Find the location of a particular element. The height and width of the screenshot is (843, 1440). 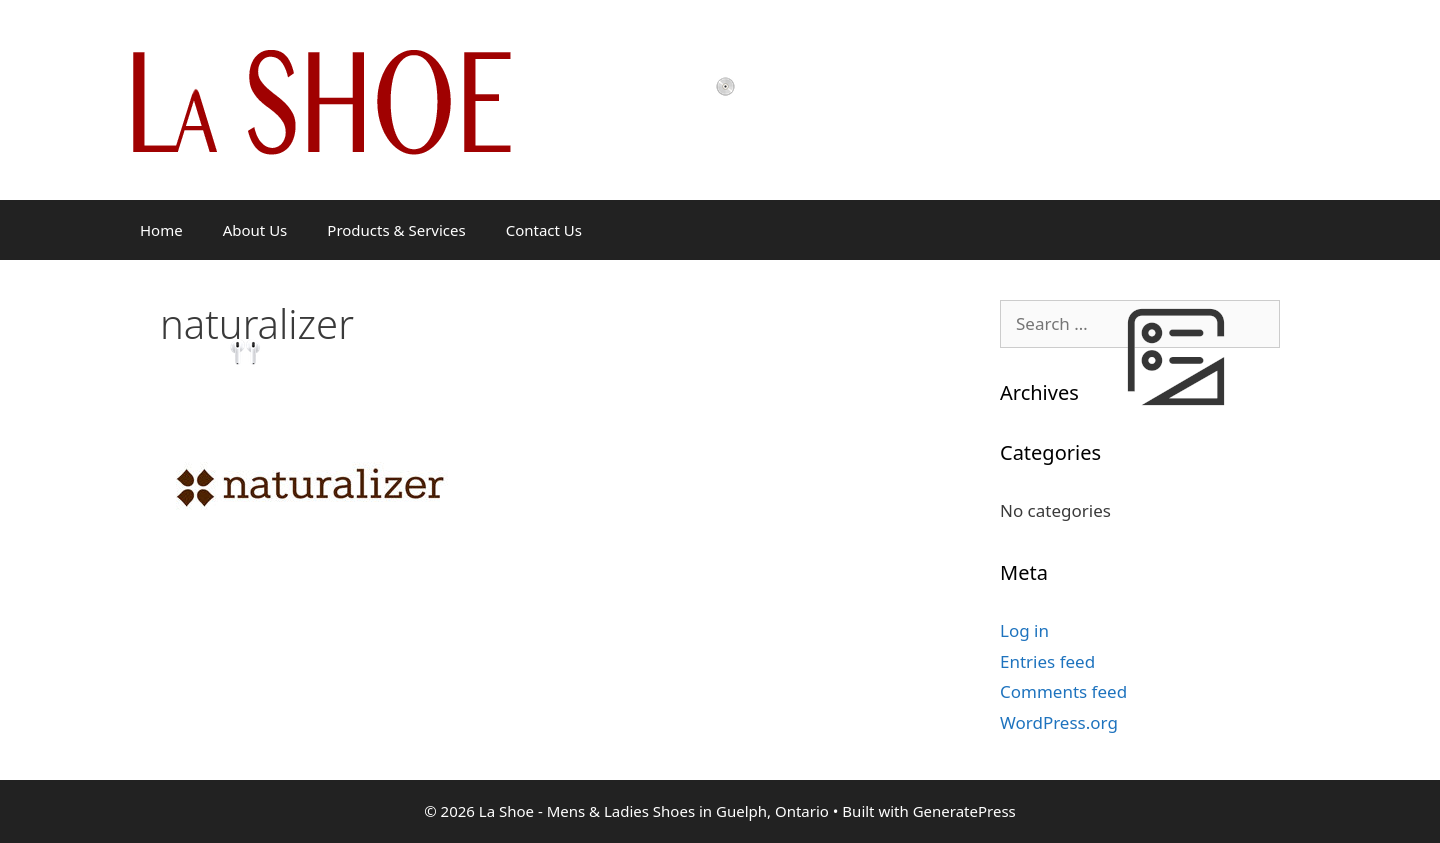

connect bluetooth earbuds is located at coordinates (245, 352).